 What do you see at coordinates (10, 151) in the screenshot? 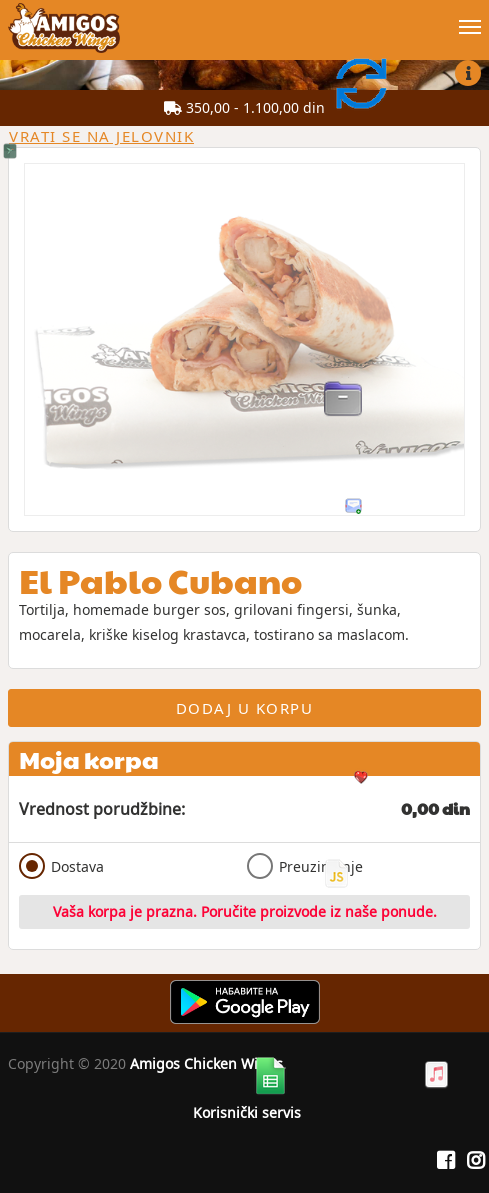
I see `snap application package file` at bounding box center [10, 151].